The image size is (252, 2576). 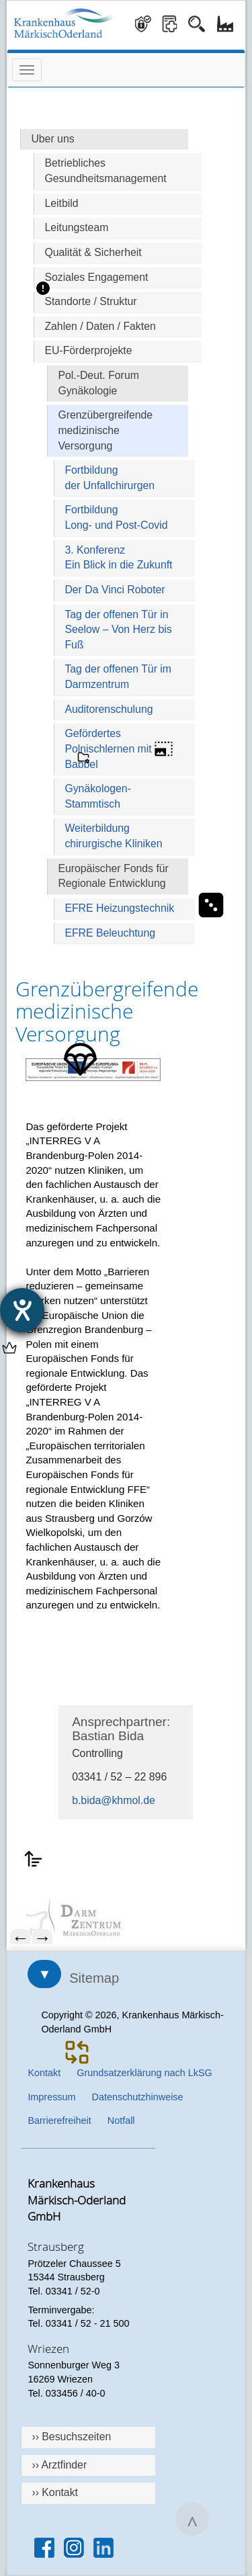 What do you see at coordinates (211, 905) in the screenshot?
I see `roll dice or generate random number` at bounding box center [211, 905].